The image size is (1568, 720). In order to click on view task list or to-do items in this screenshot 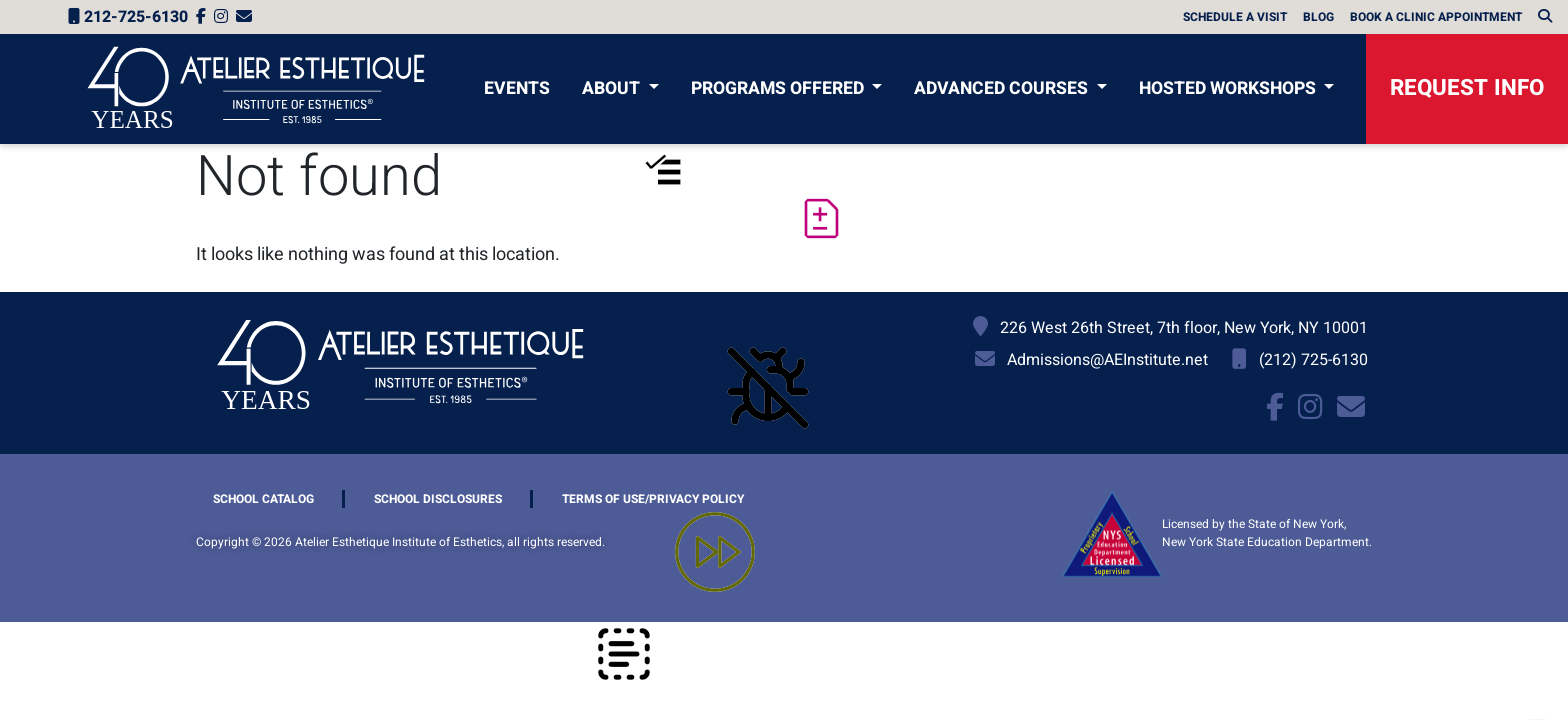, I will do `click(663, 172)`.